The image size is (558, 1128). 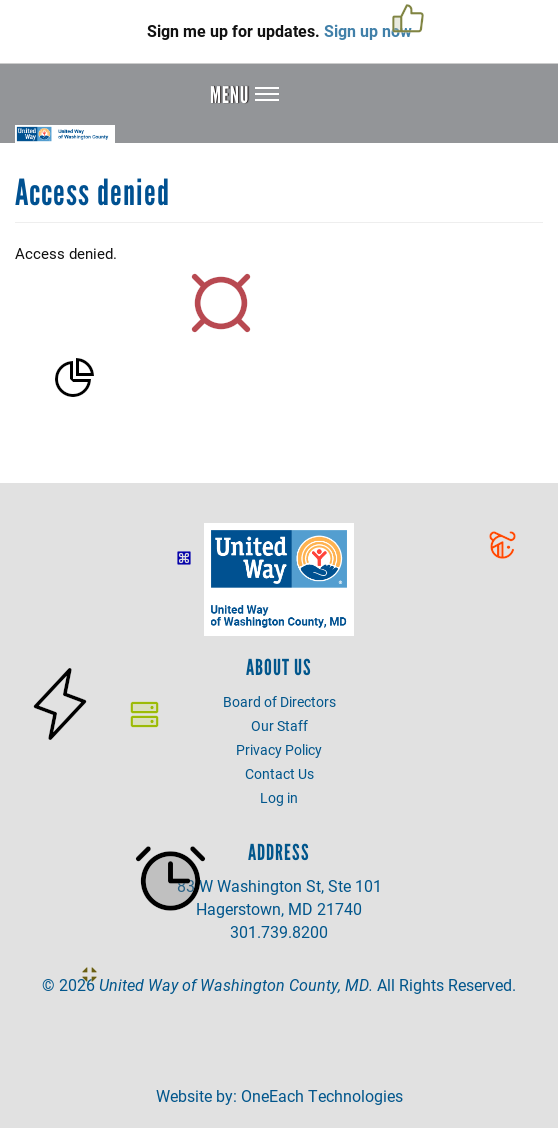 What do you see at coordinates (502, 544) in the screenshot?
I see `open The New York Times app` at bounding box center [502, 544].